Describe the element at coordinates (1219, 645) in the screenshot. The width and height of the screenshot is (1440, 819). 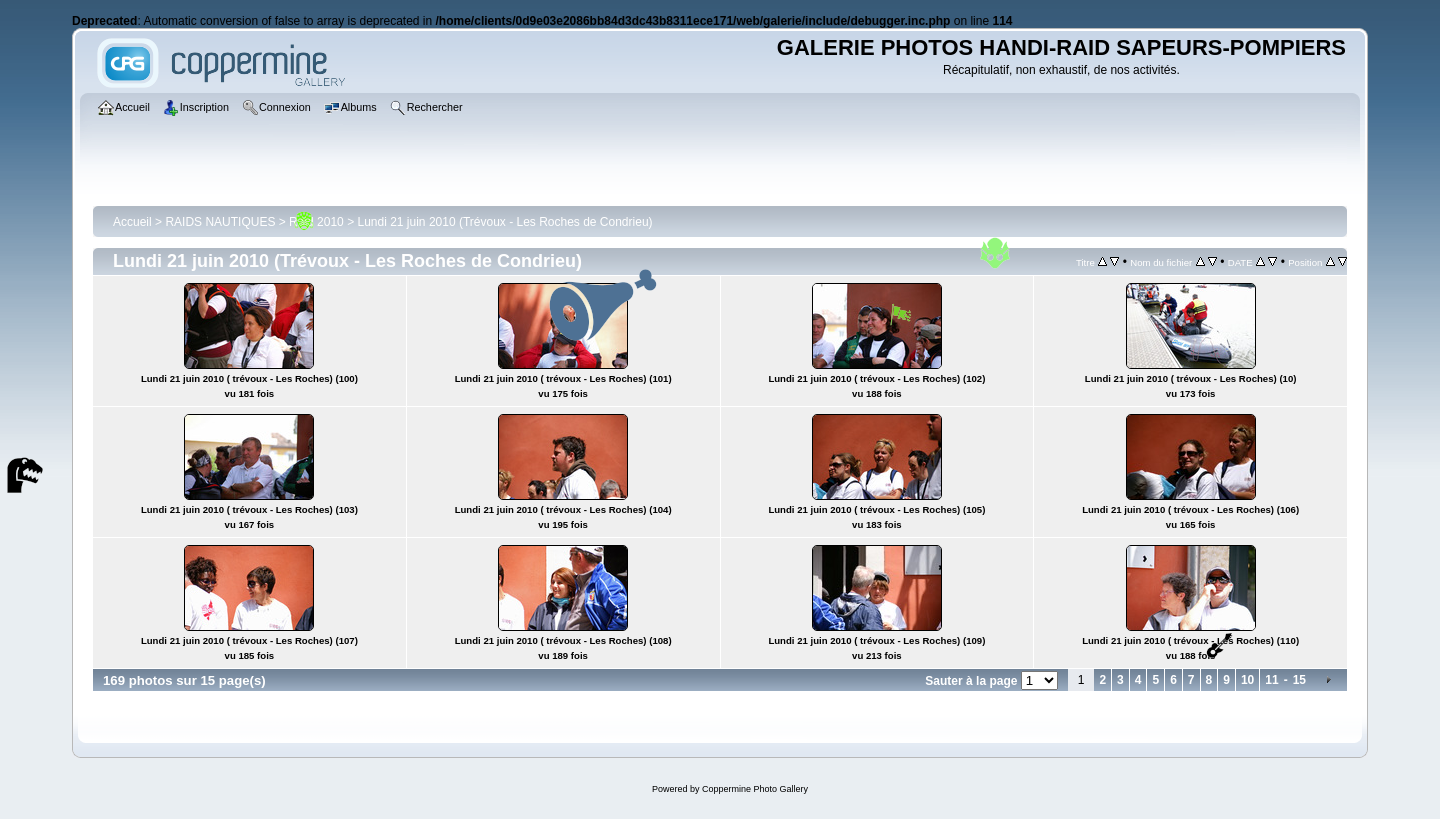
I see `access music or audio settings` at that location.